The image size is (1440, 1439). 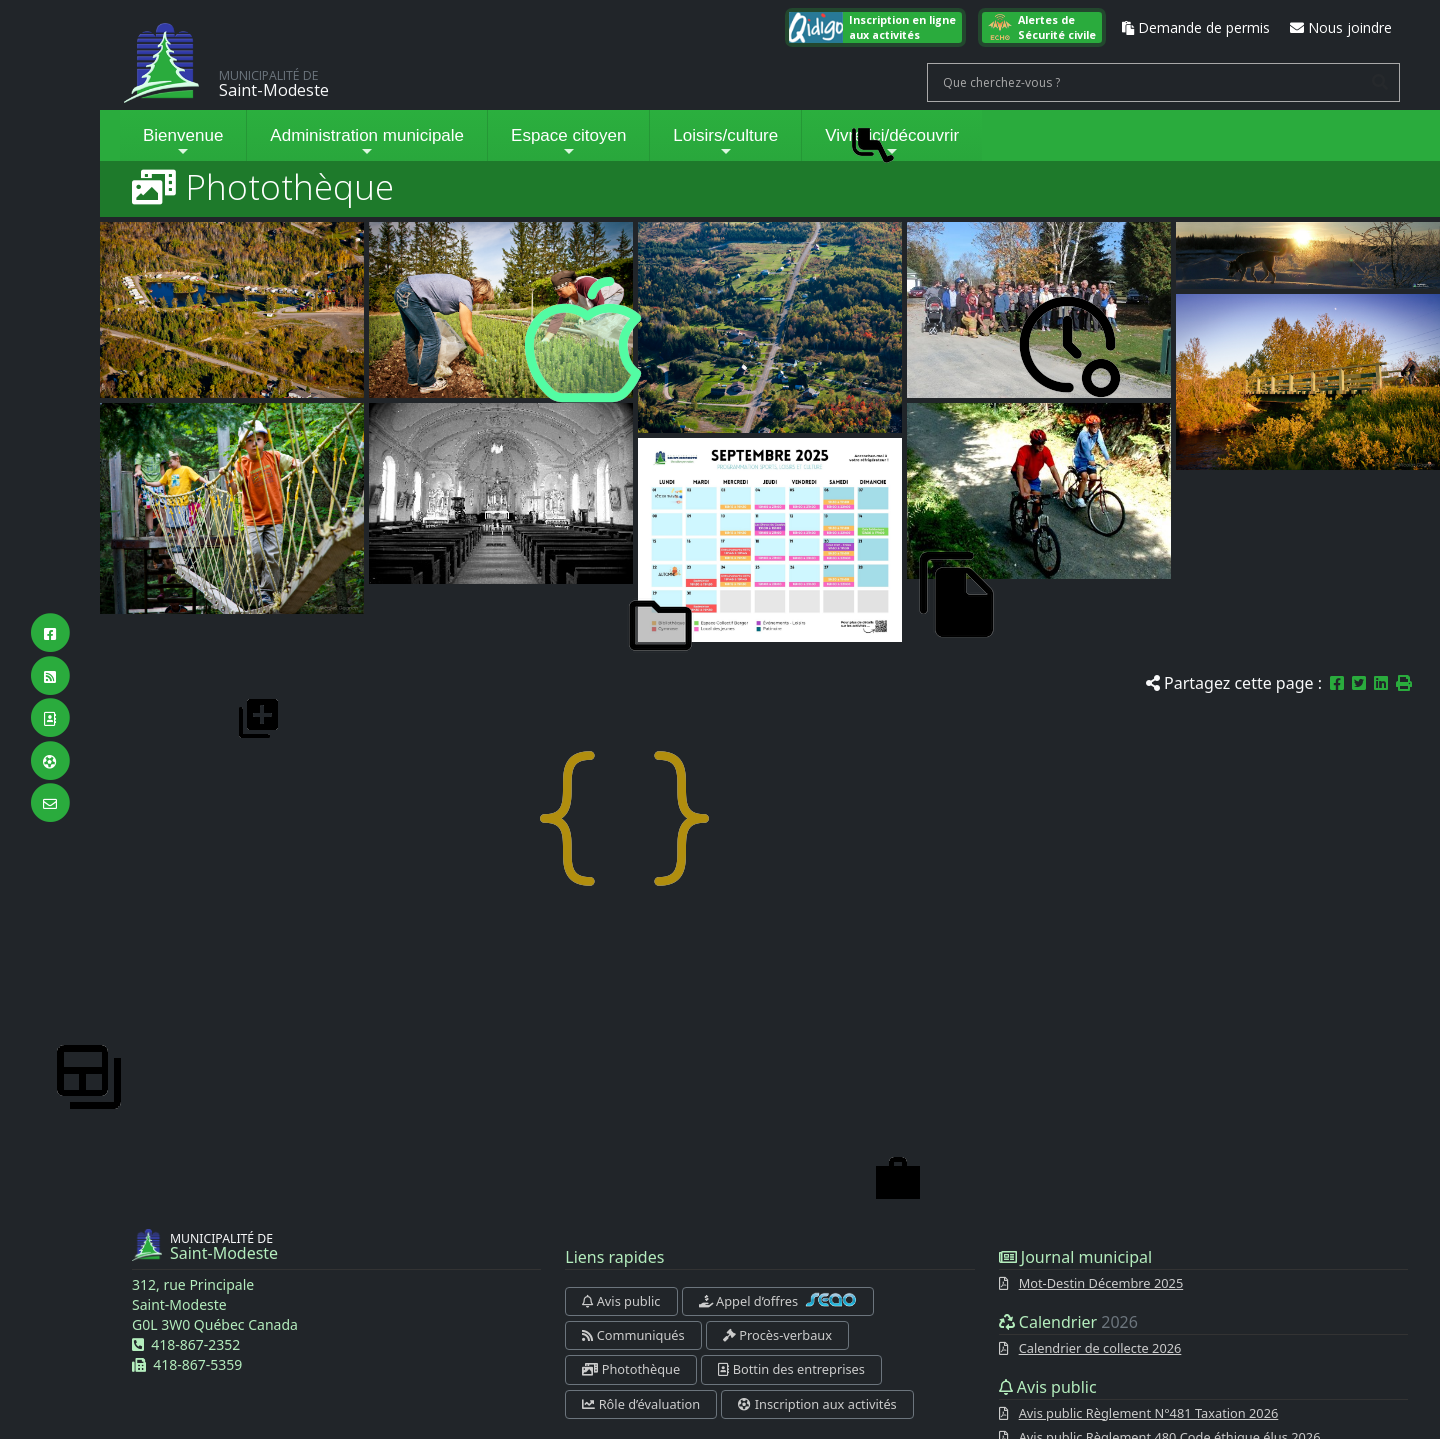 What do you see at coordinates (624, 818) in the screenshot?
I see `view or edit code` at bounding box center [624, 818].